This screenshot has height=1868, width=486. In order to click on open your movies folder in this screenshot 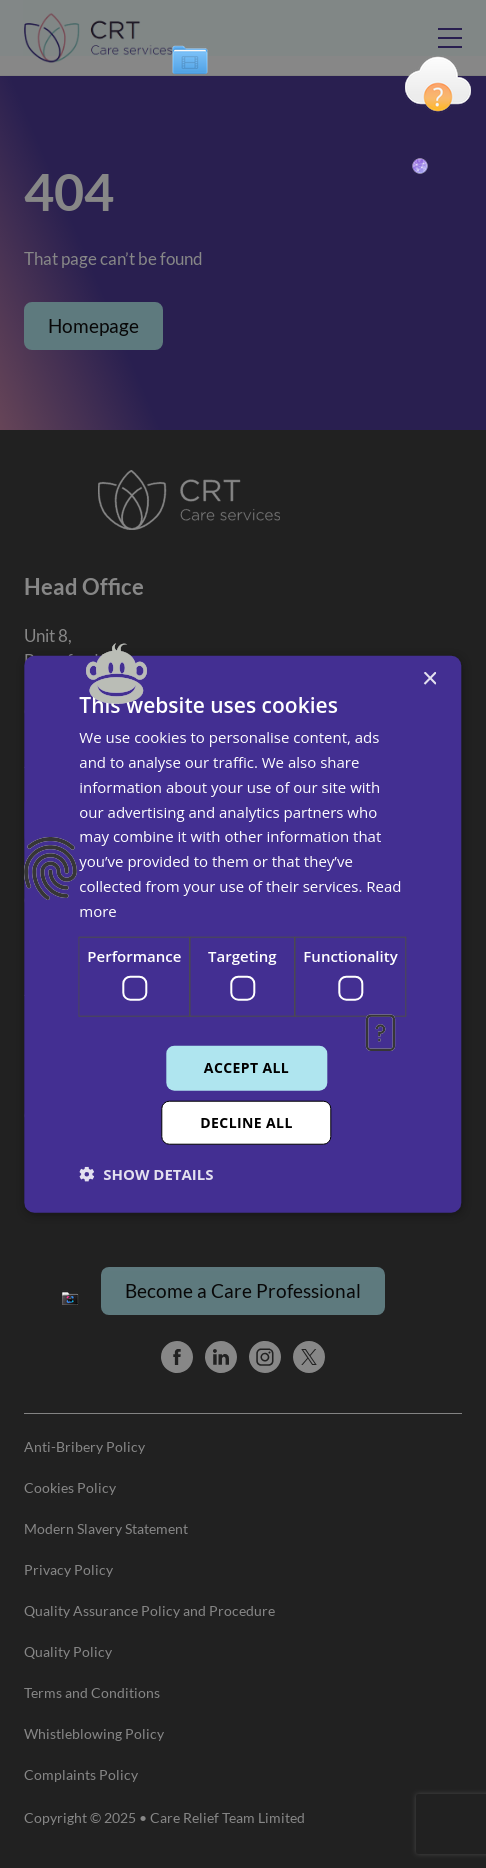, I will do `click(190, 60)`.